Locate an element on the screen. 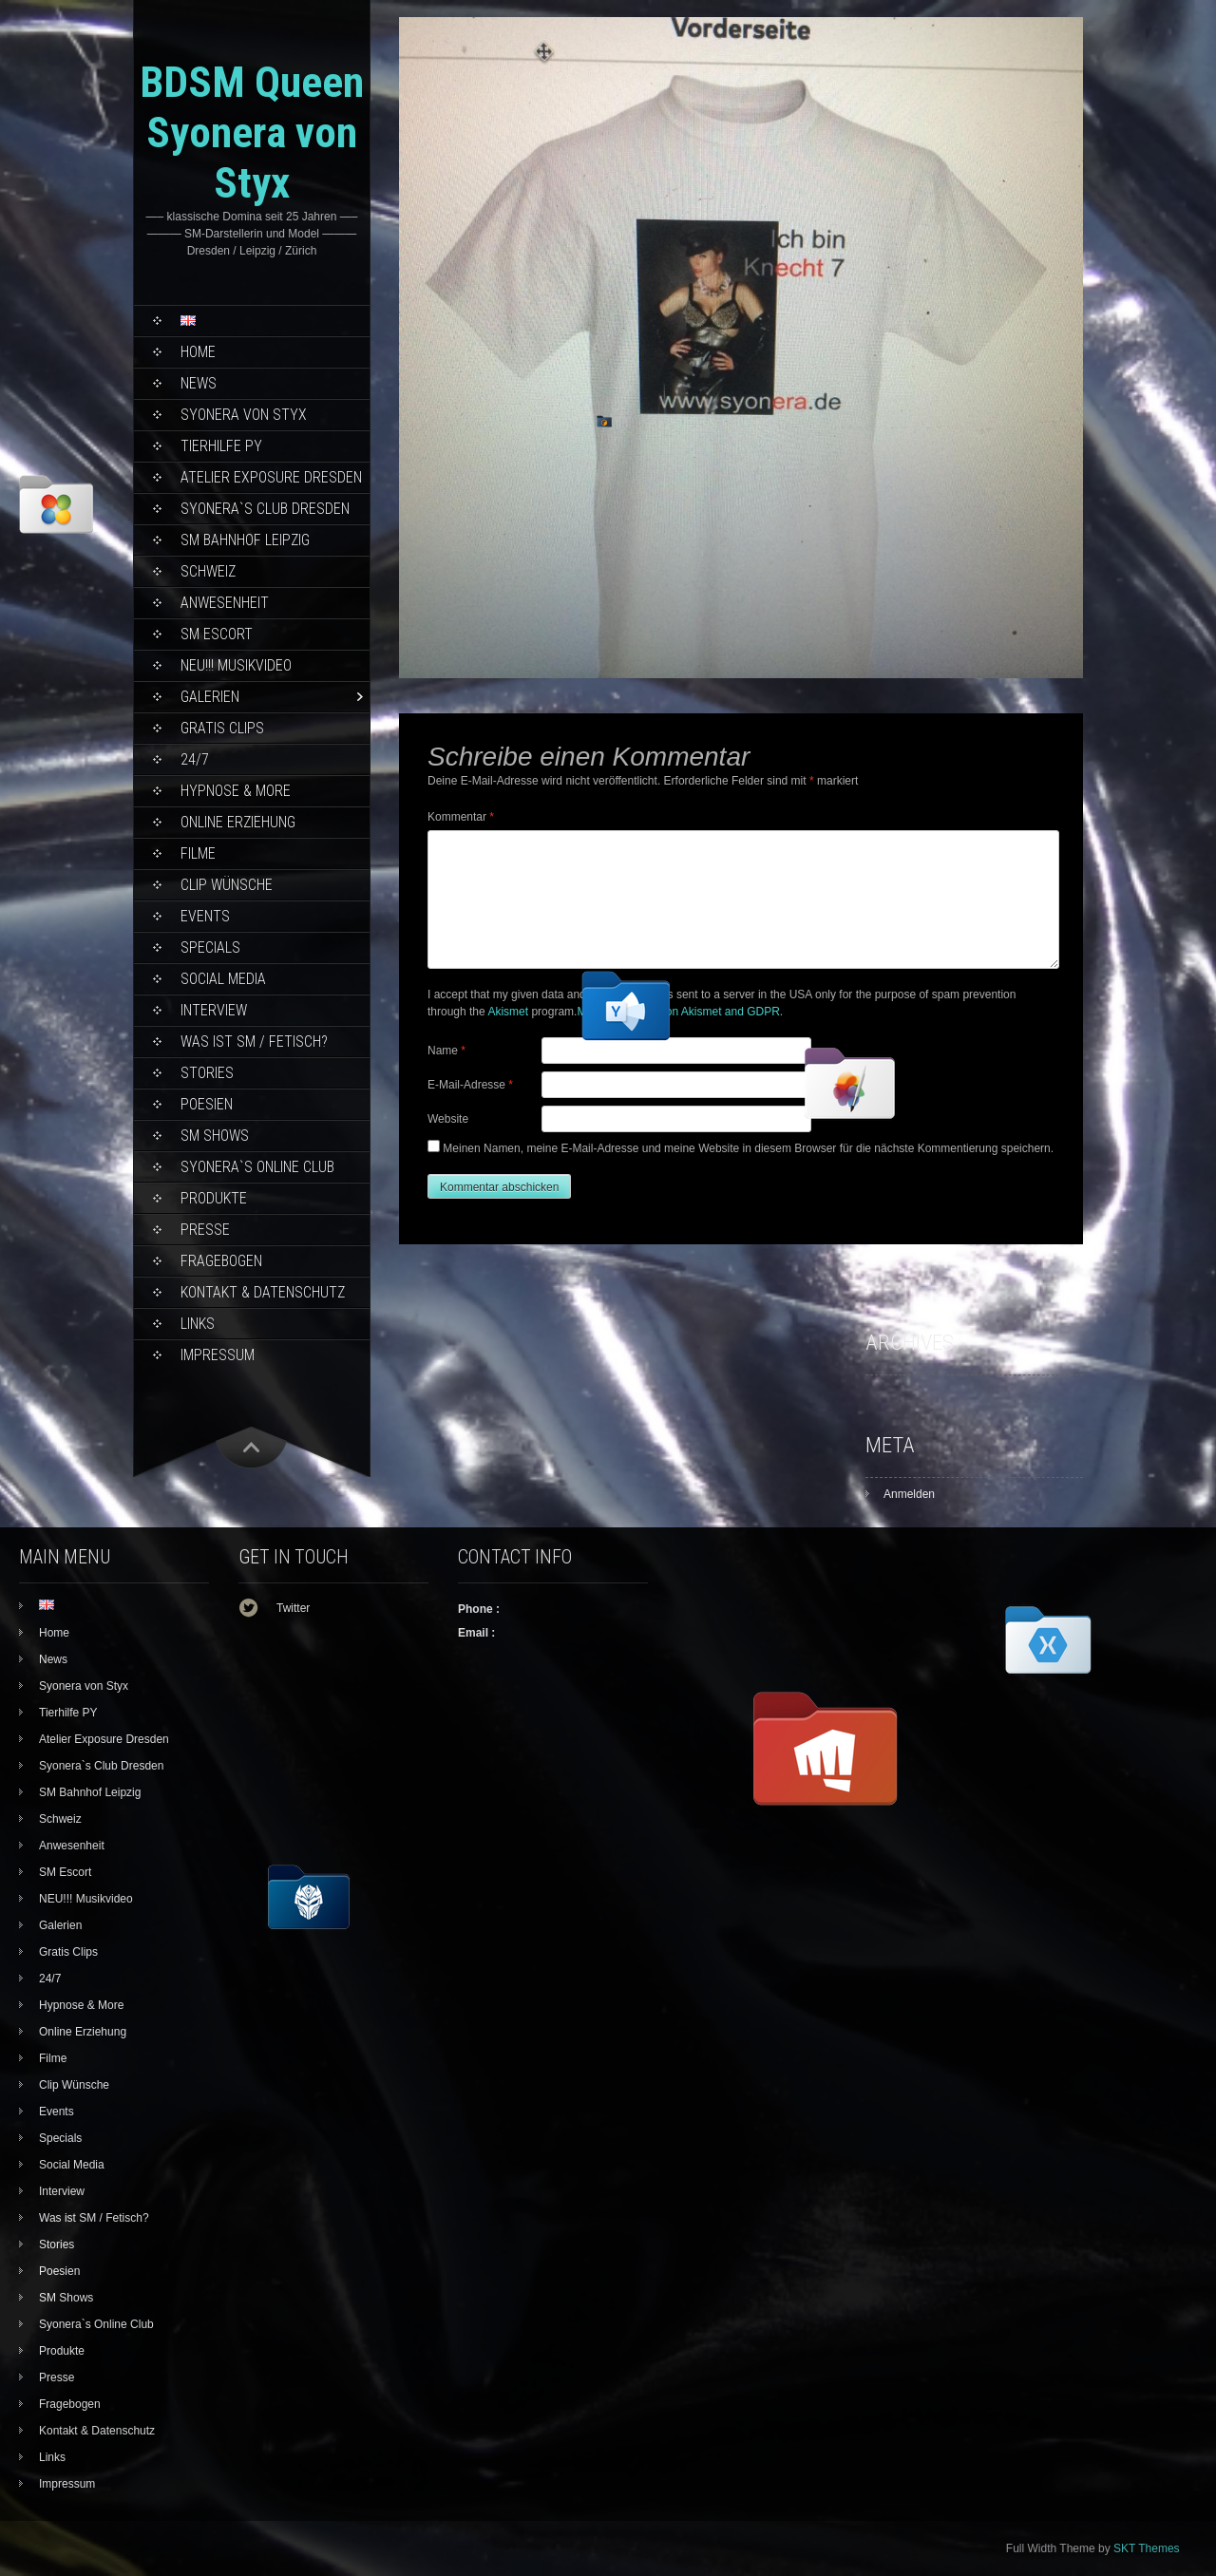 Image resolution: width=1216 pixels, height=2576 pixels. open amazon thinkbox project files is located at coordinates (604, 422).